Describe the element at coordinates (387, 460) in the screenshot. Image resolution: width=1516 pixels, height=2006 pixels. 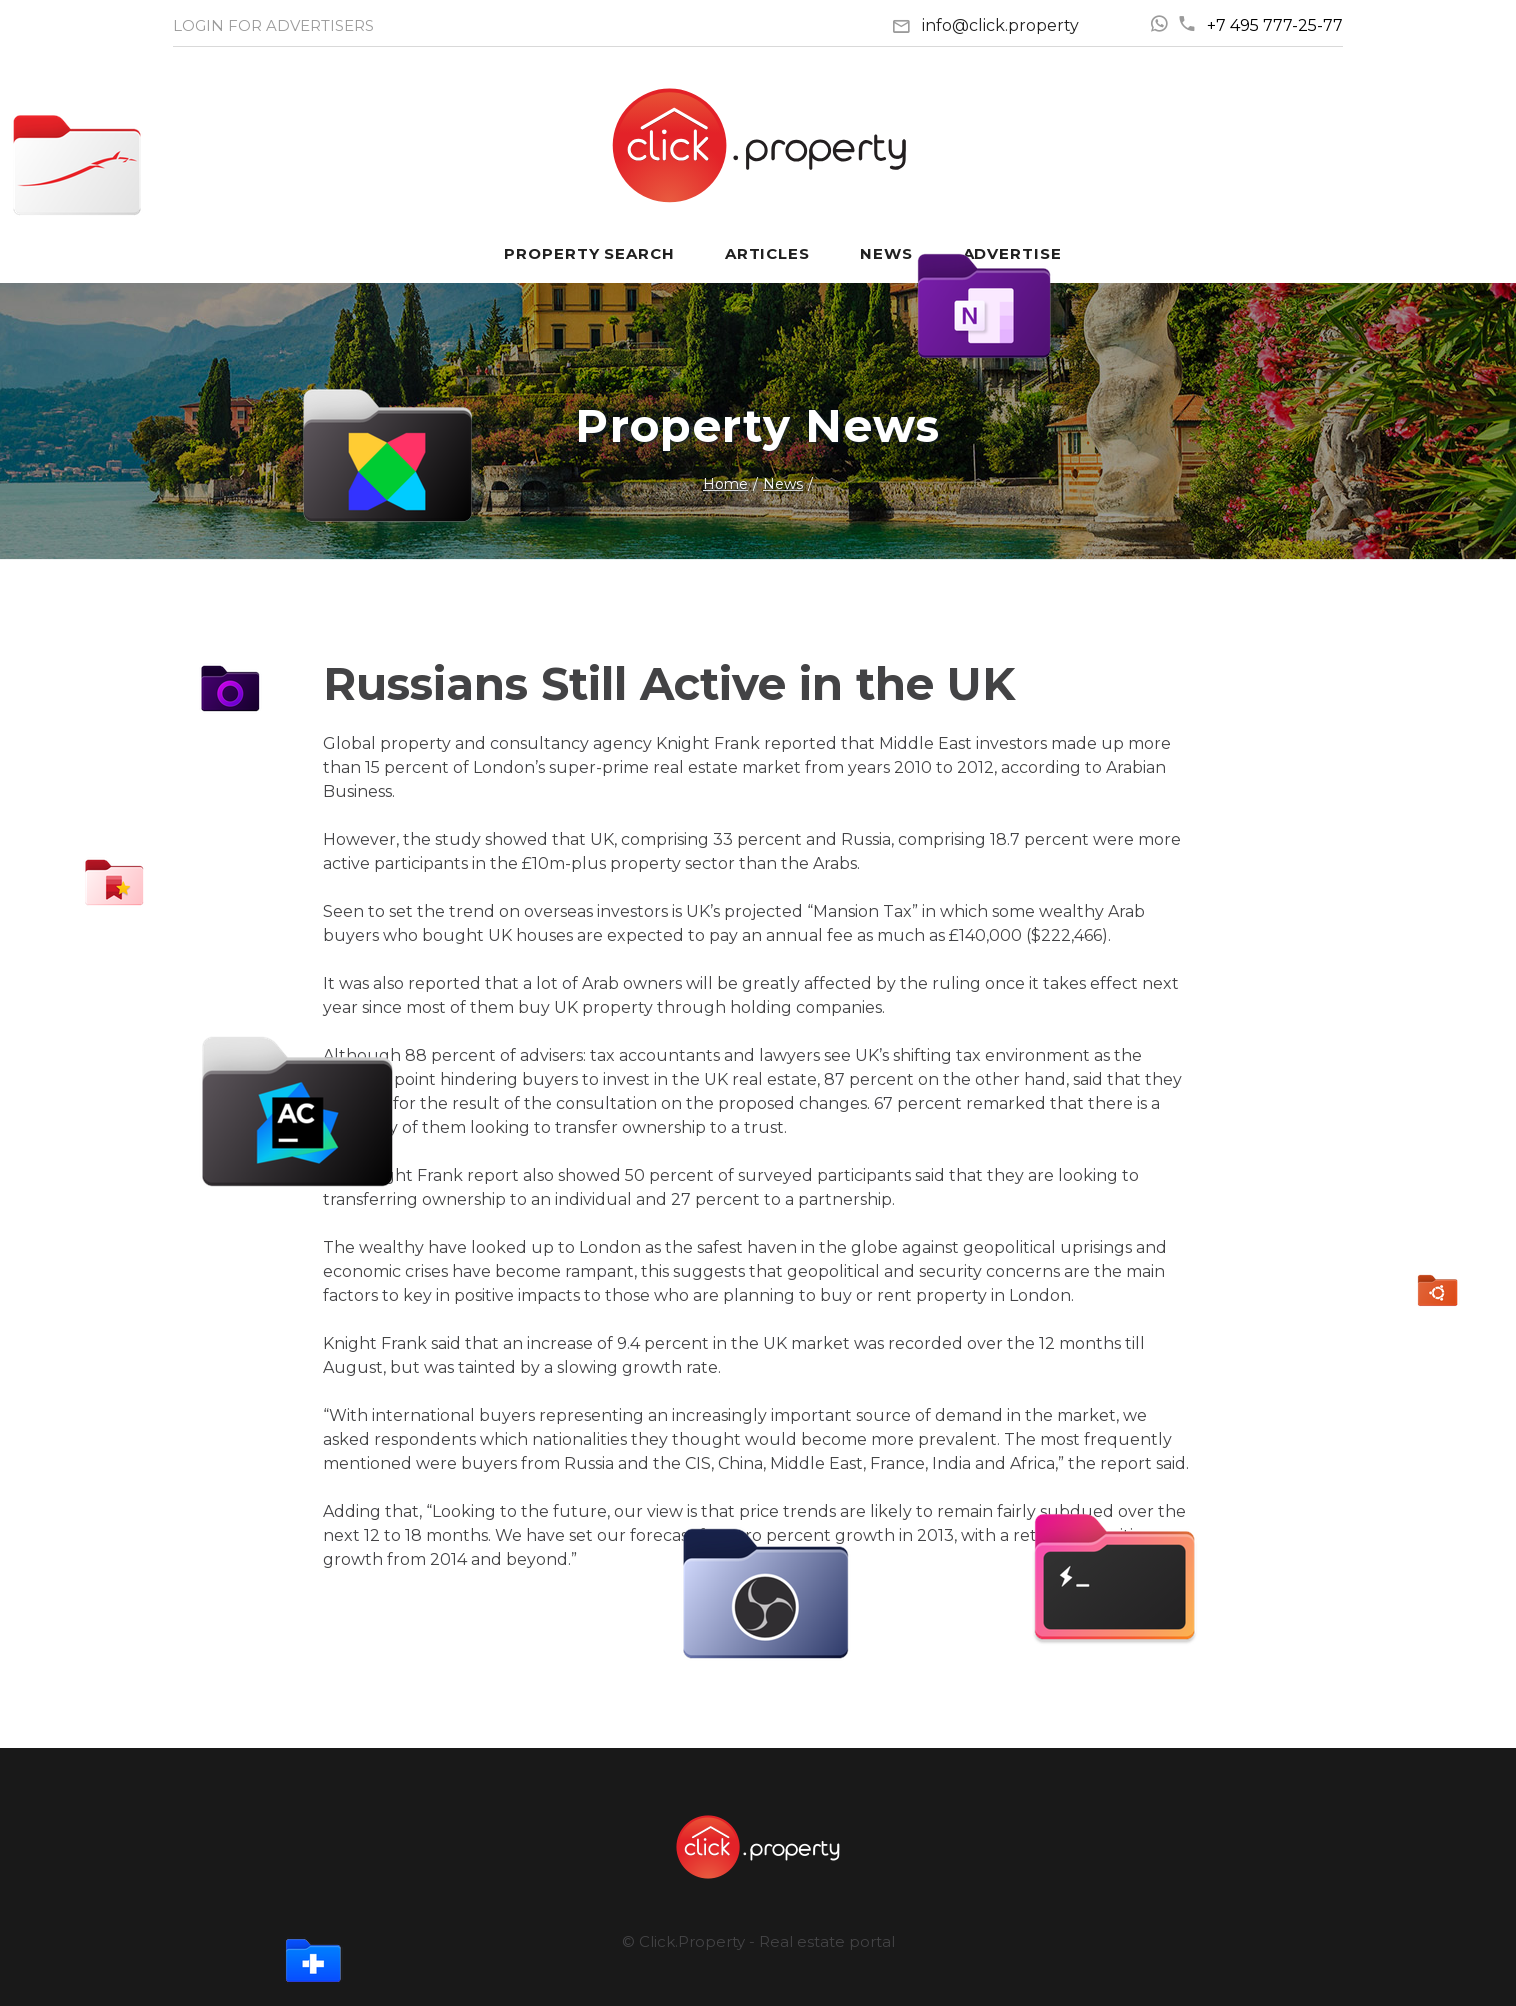
I see `folder containing haxe flixel game engine projects` at that location.